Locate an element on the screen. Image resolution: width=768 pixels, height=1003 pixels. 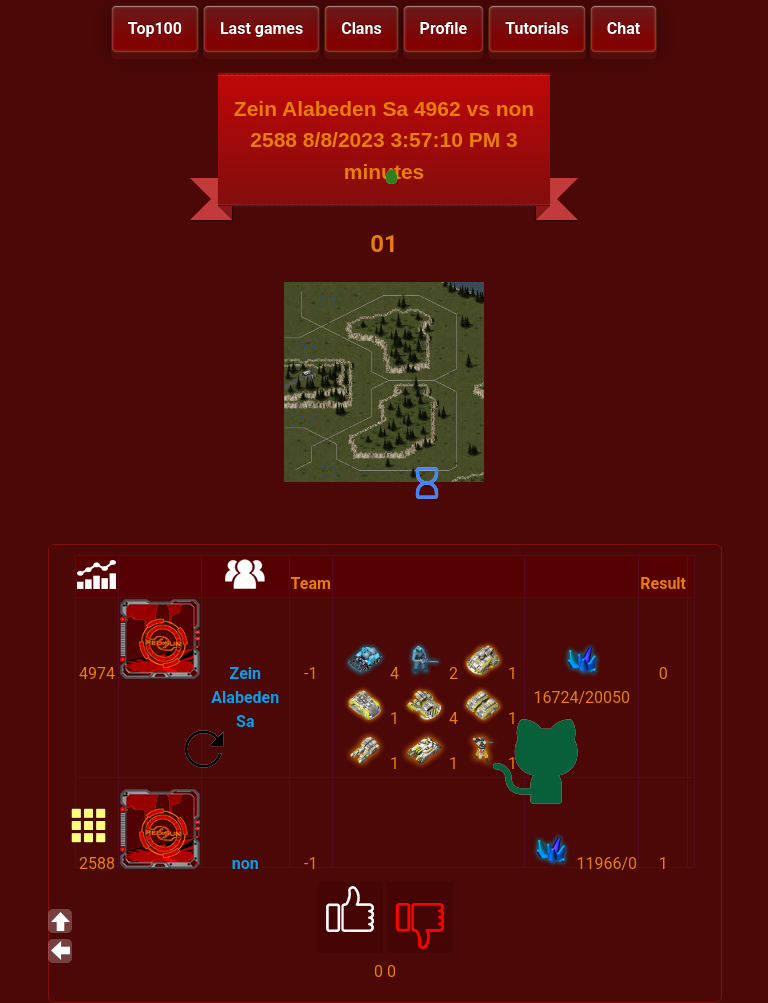
reload or refresh the current page is located at coordinates (205, 749).